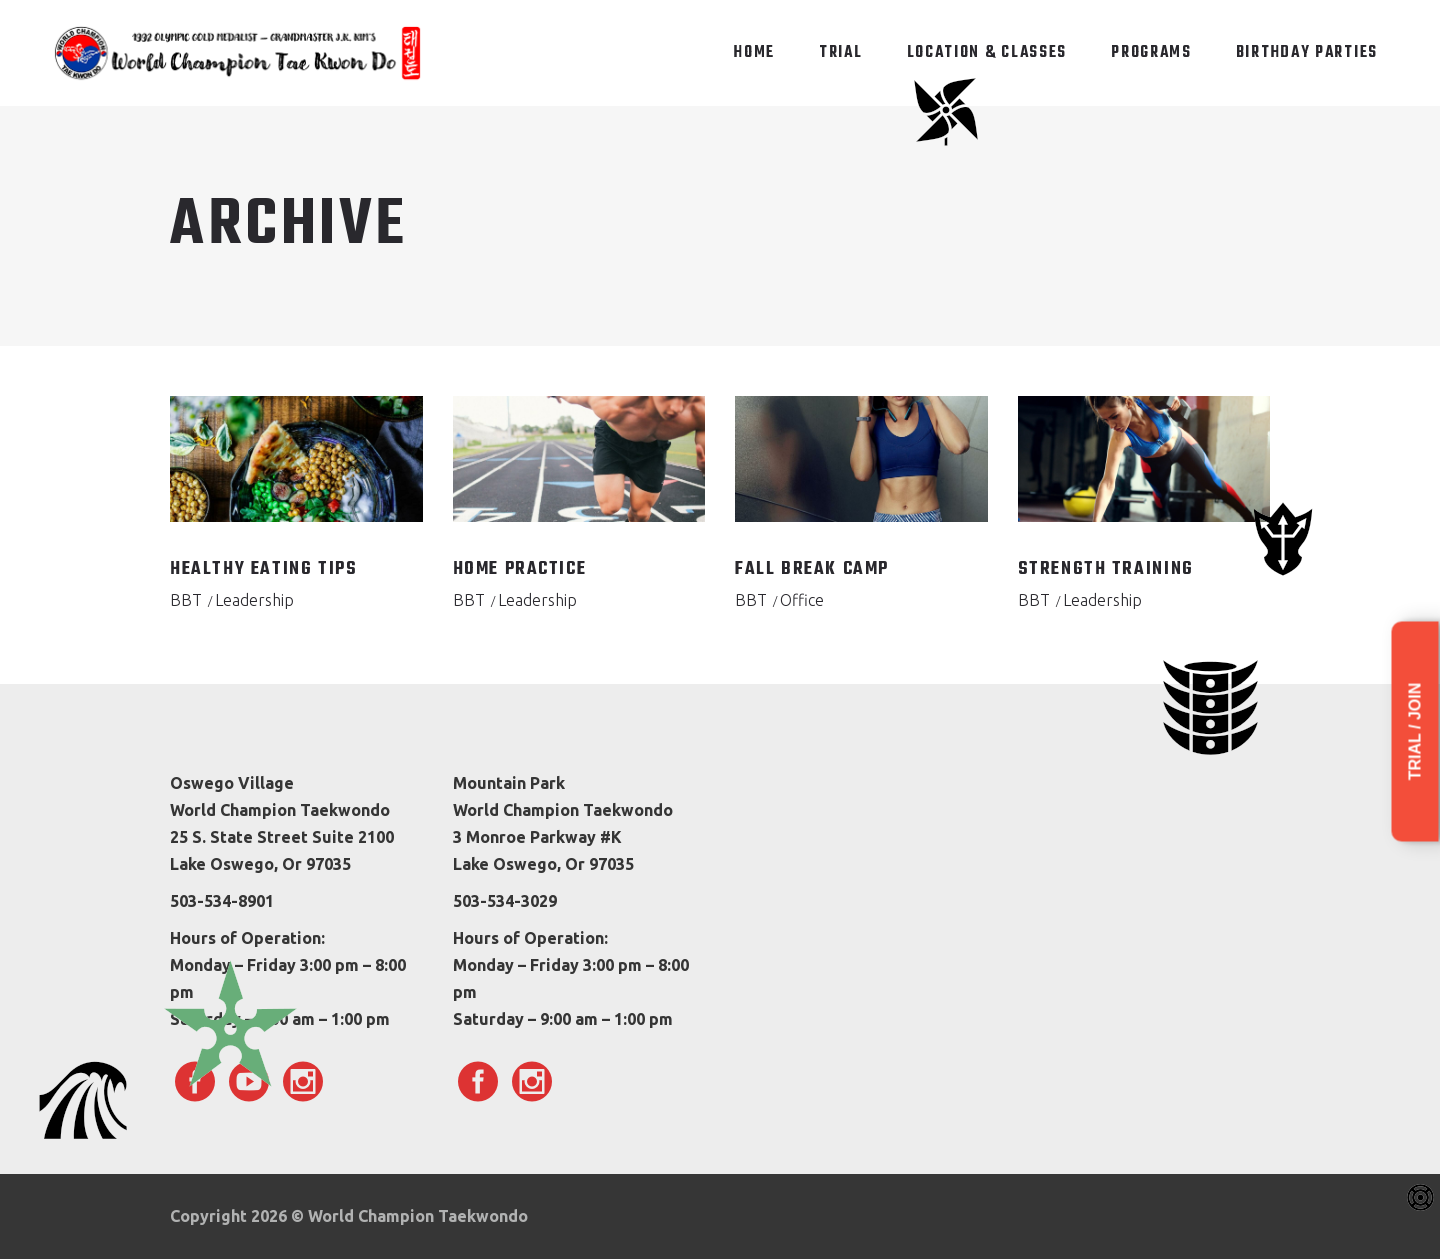  What do you see at coordinates (1420, 1197) in the screenshot?
I see `target or focus indicator` at bounding box center [1420, 1197].